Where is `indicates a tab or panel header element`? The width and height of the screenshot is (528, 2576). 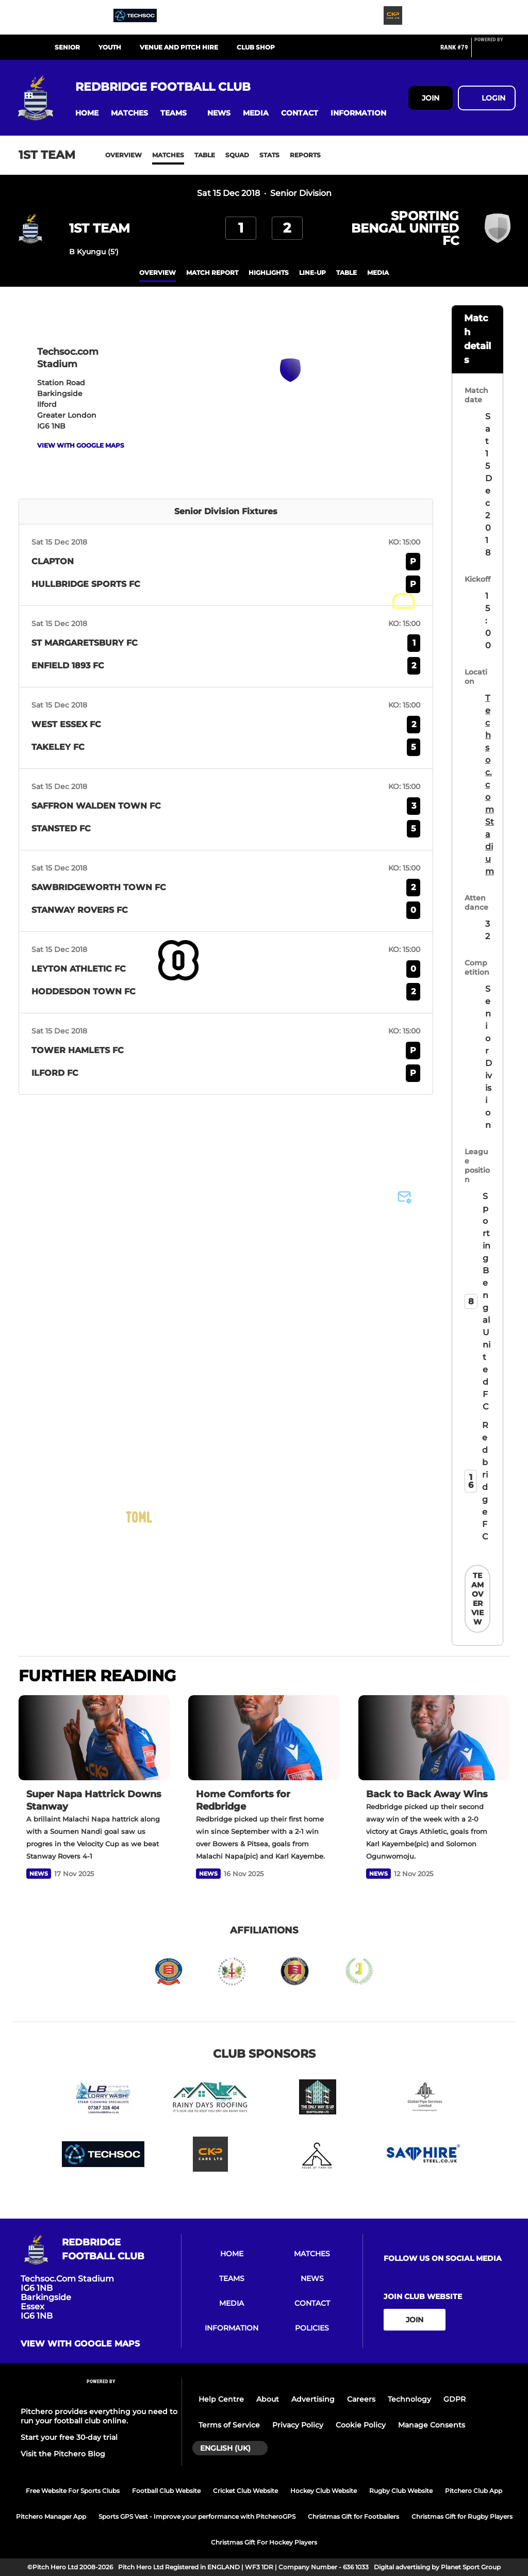 indicates a tab or panel header element is located at coordinates (403, 601).